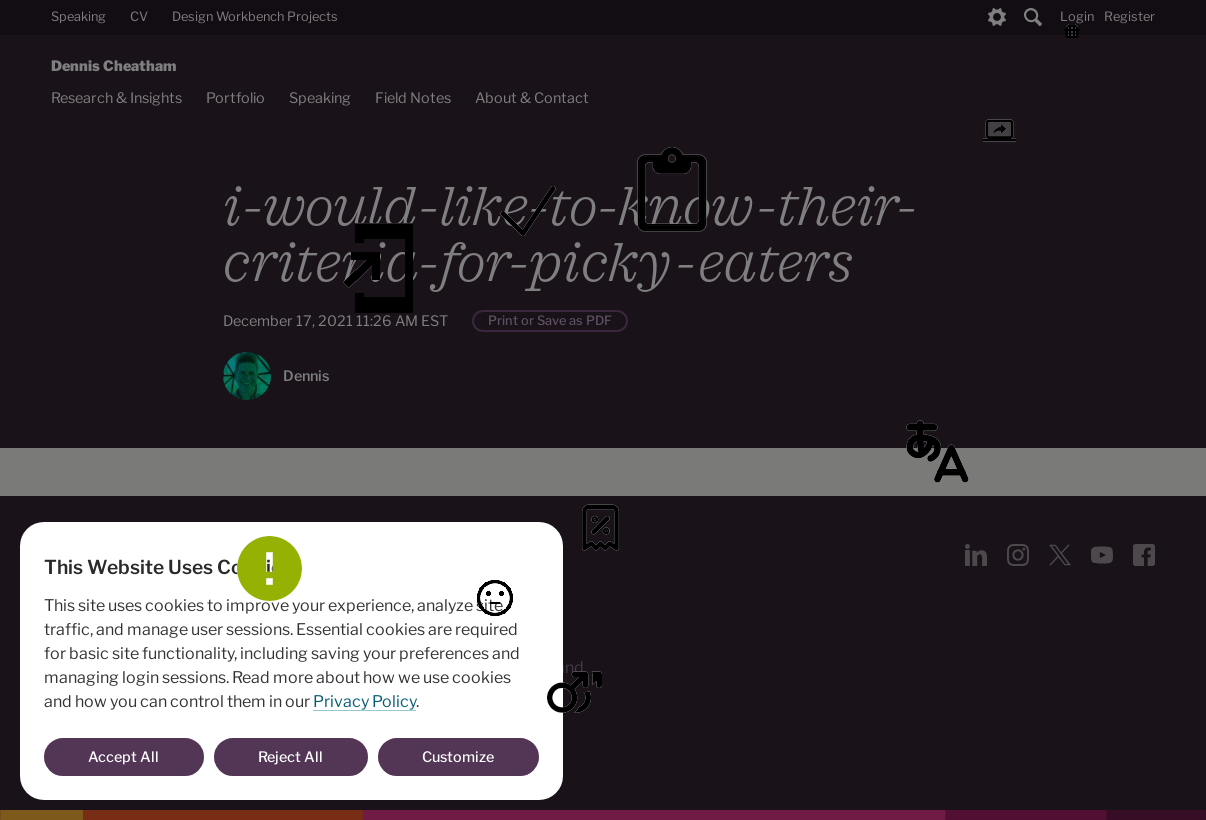 The height and width of the screenshot is (820, 1206). I want to click on view tax receipt or invoice, so click(600, 527).